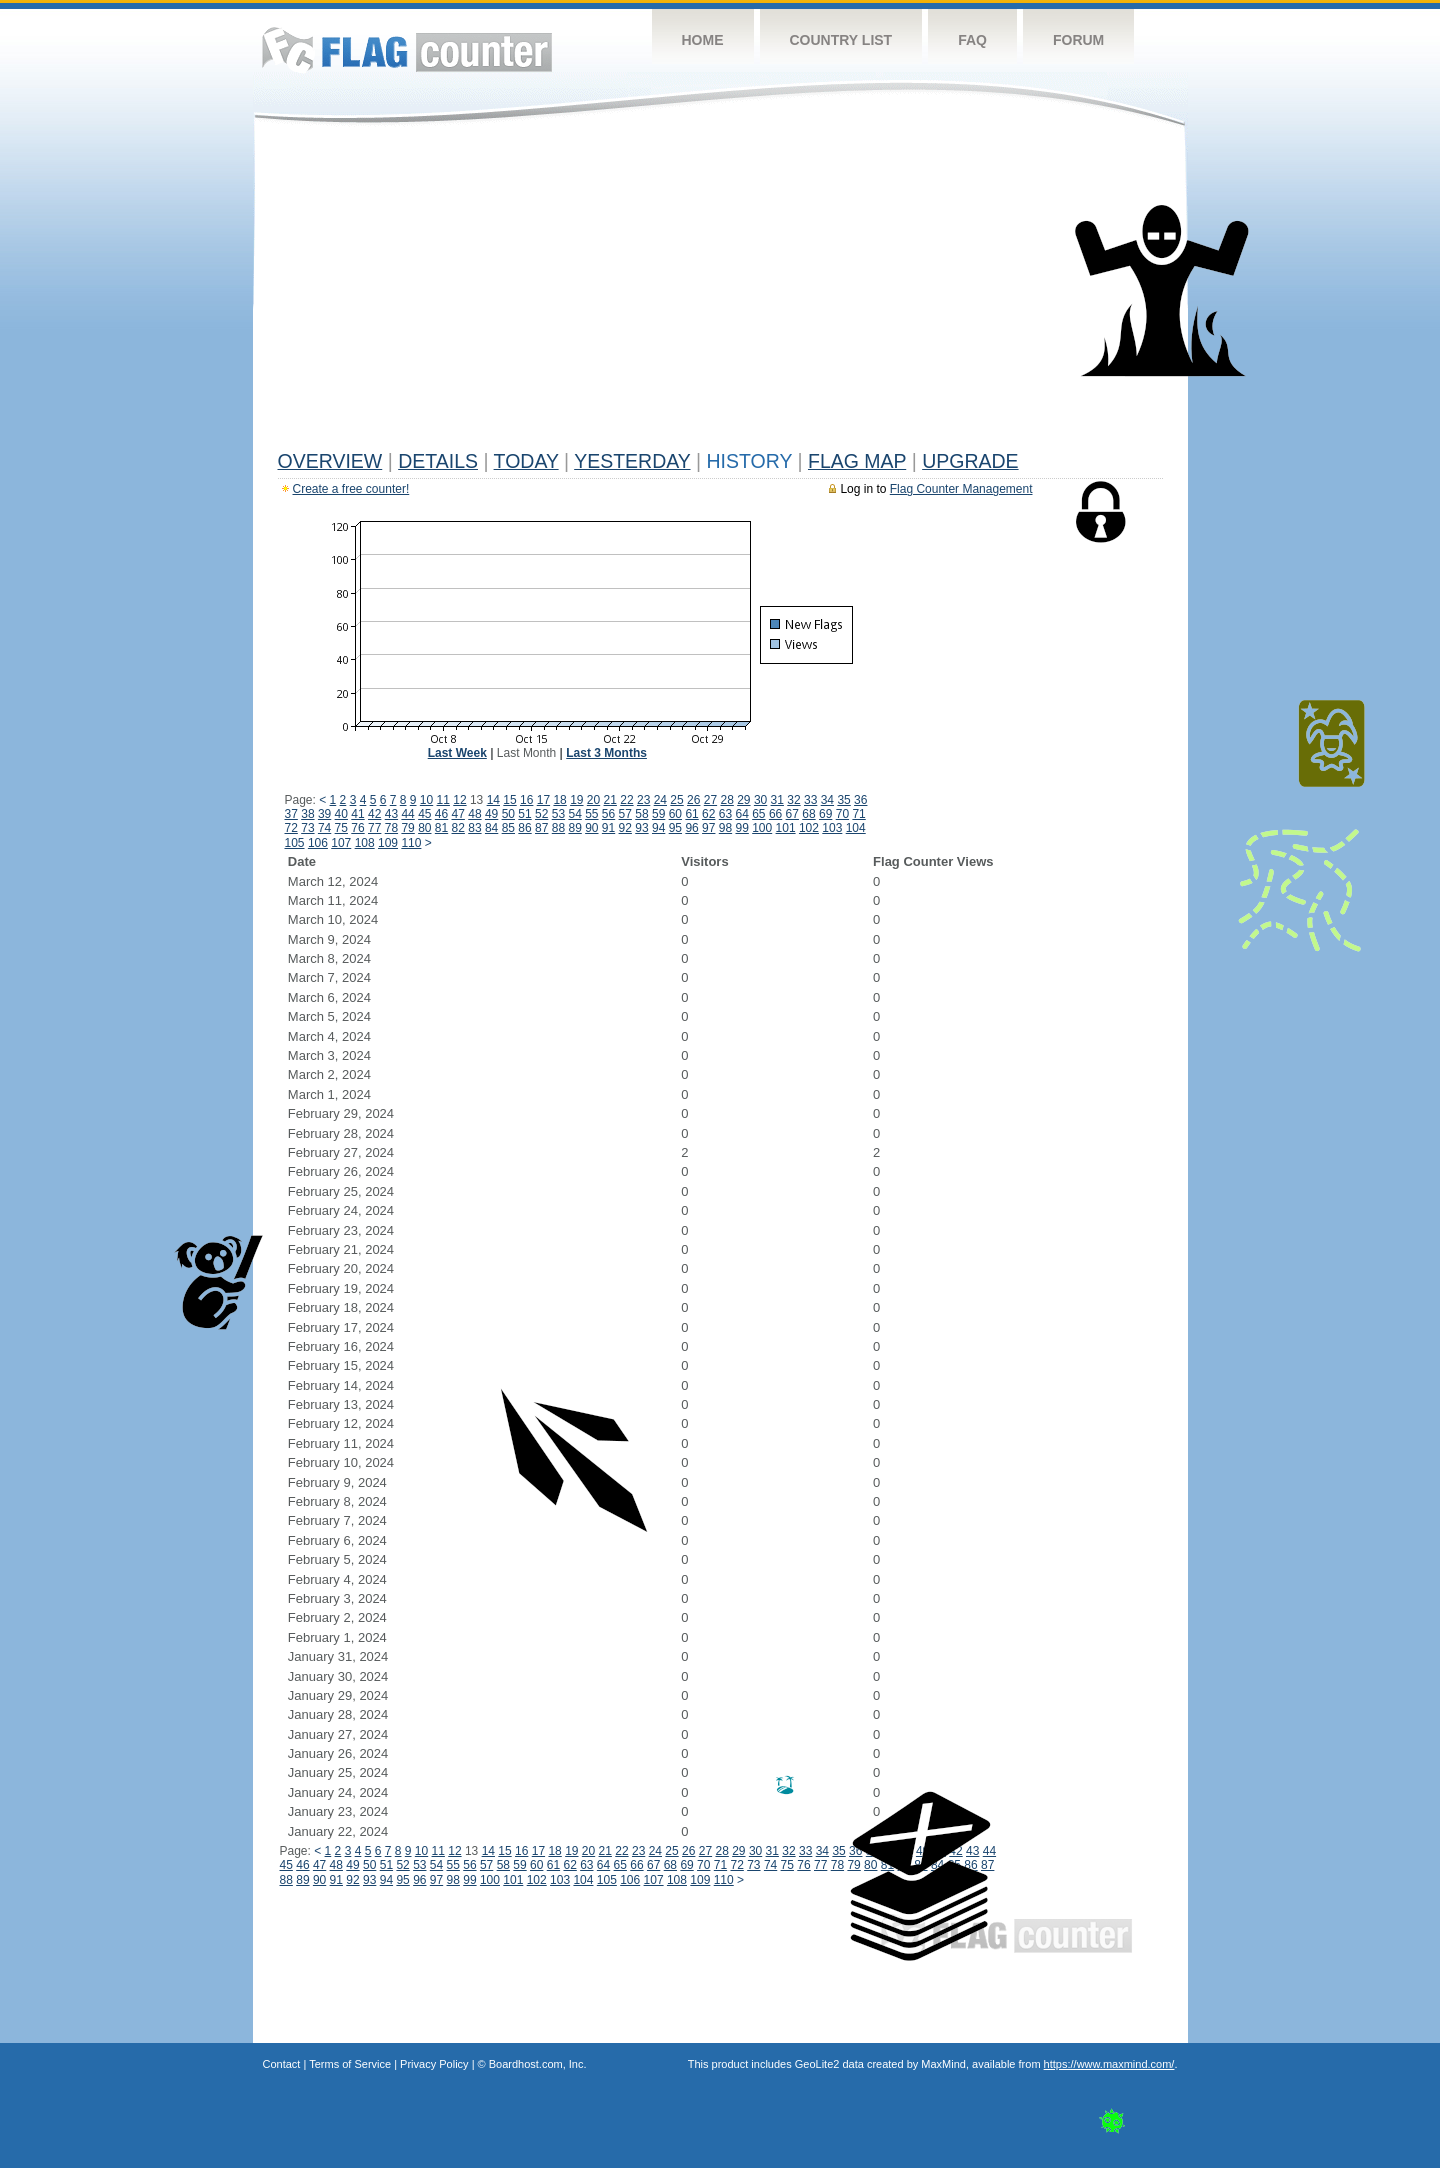  What do you see at coordinates (920, 1867) in the screenshot?
I see `delete or remove a card from your deck` at bounding box center [920, 1867].